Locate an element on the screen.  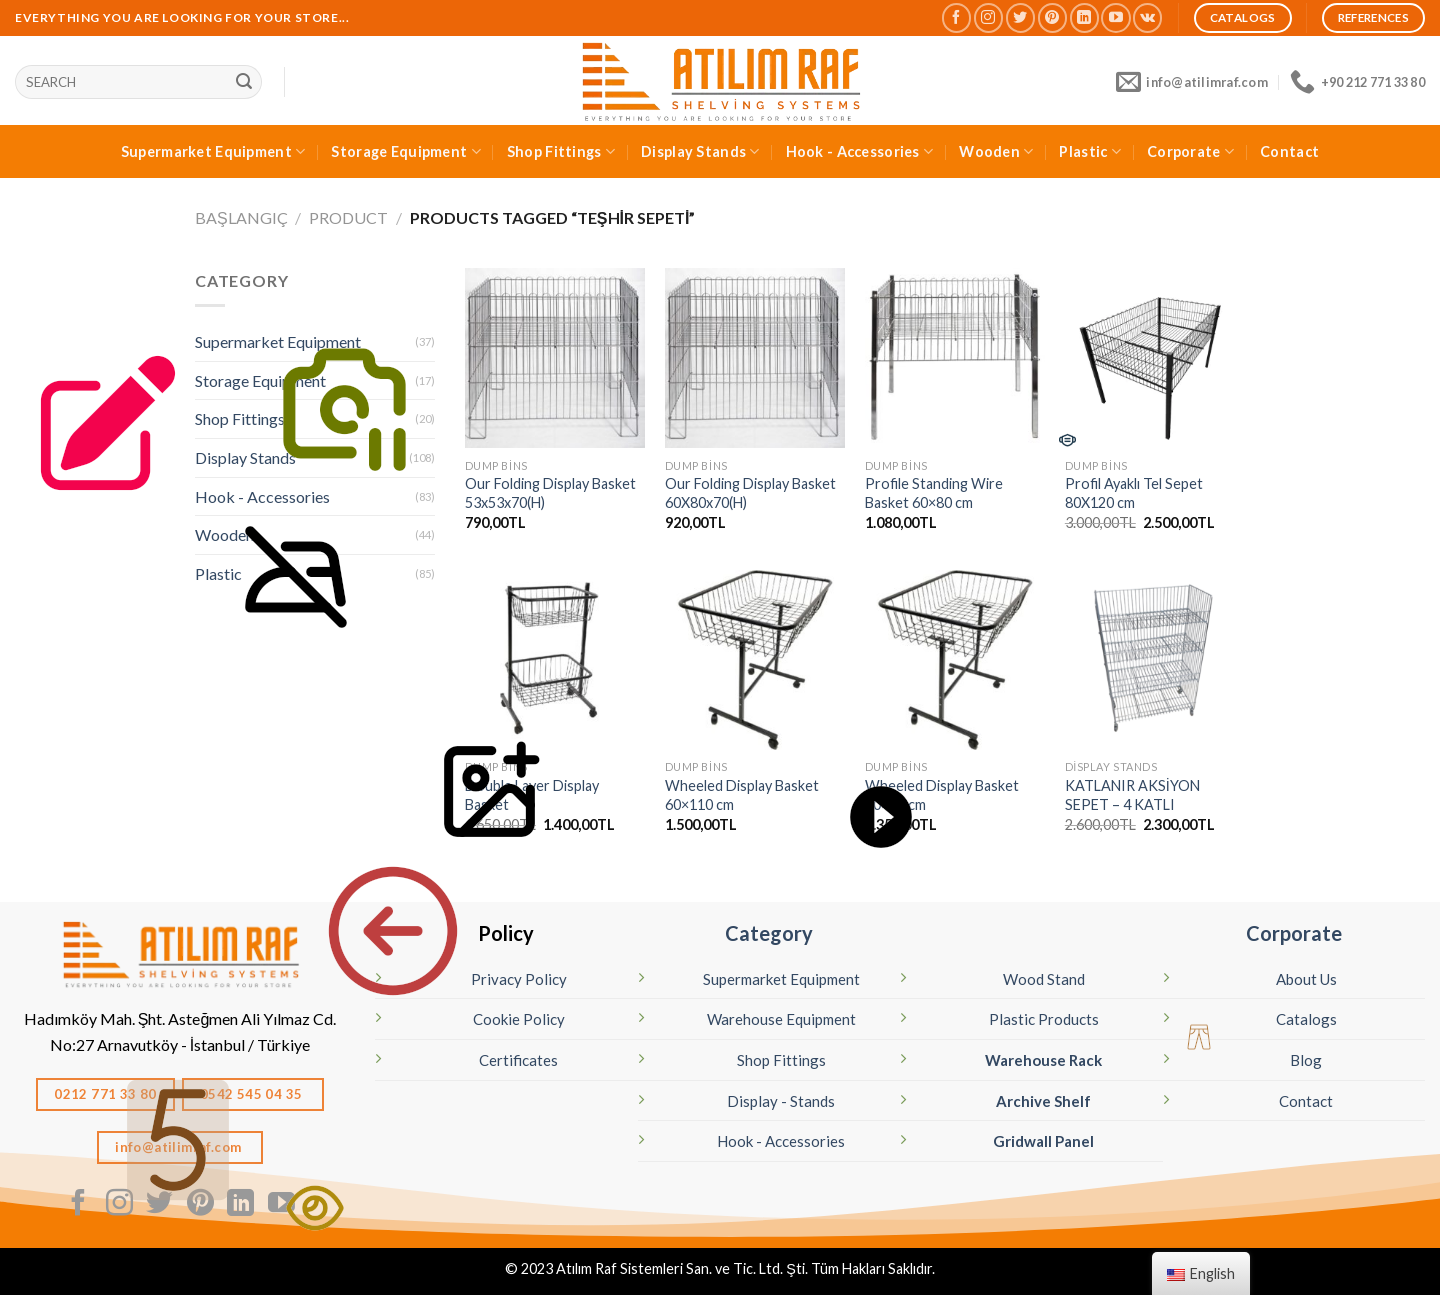
do not iron this item is located at coordinates (296, 577).